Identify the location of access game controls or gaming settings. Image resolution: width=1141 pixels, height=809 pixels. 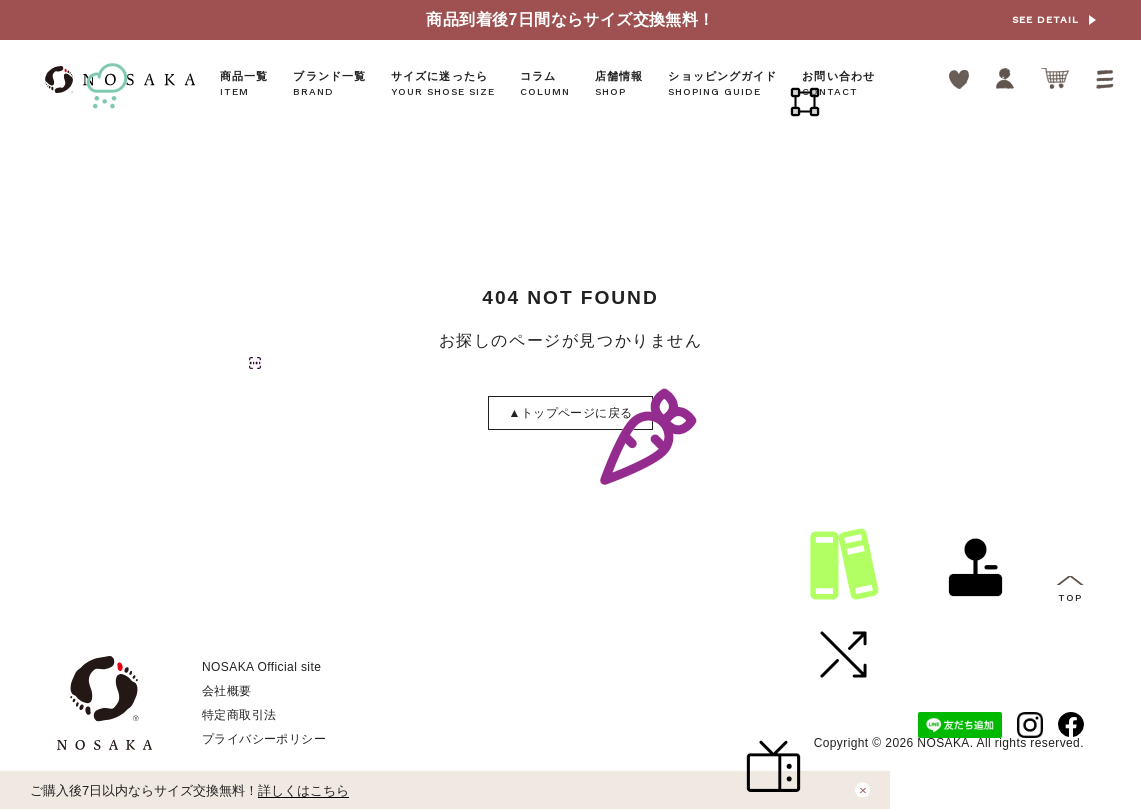
(975, 569).